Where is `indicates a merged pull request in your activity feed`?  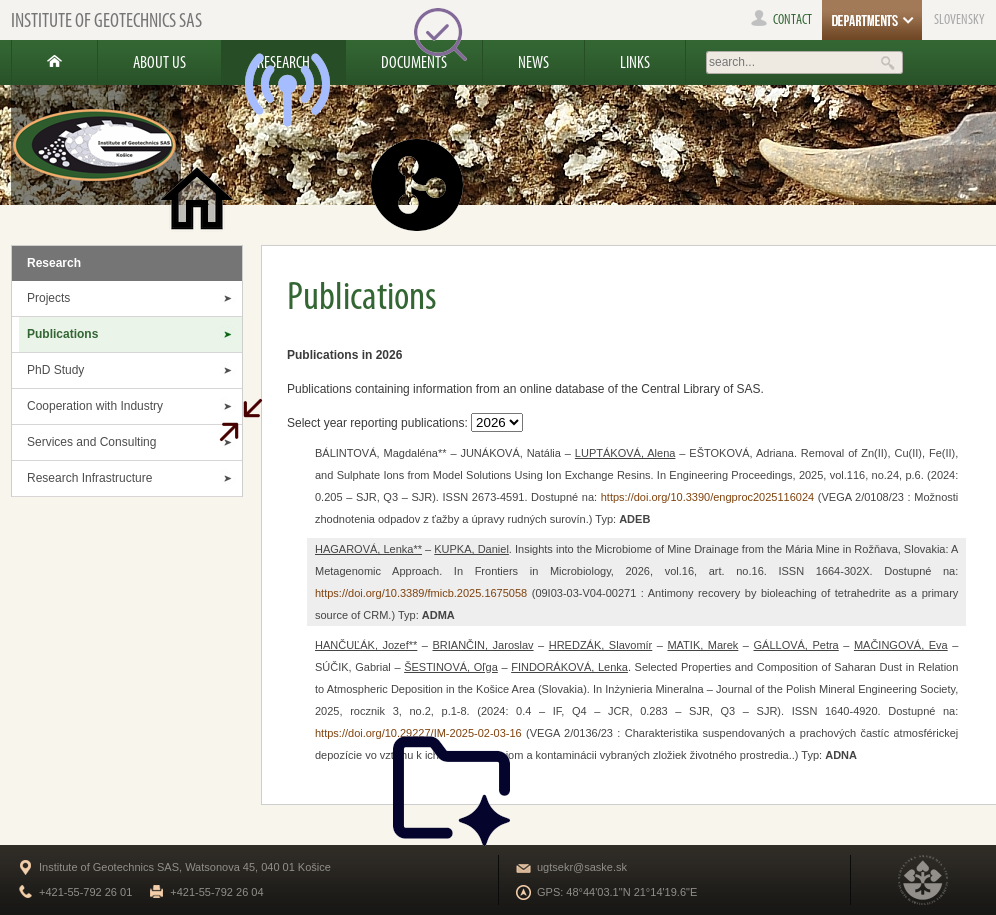
indicates a merged pull request in your activity feed is located at coordinates (417, 185).